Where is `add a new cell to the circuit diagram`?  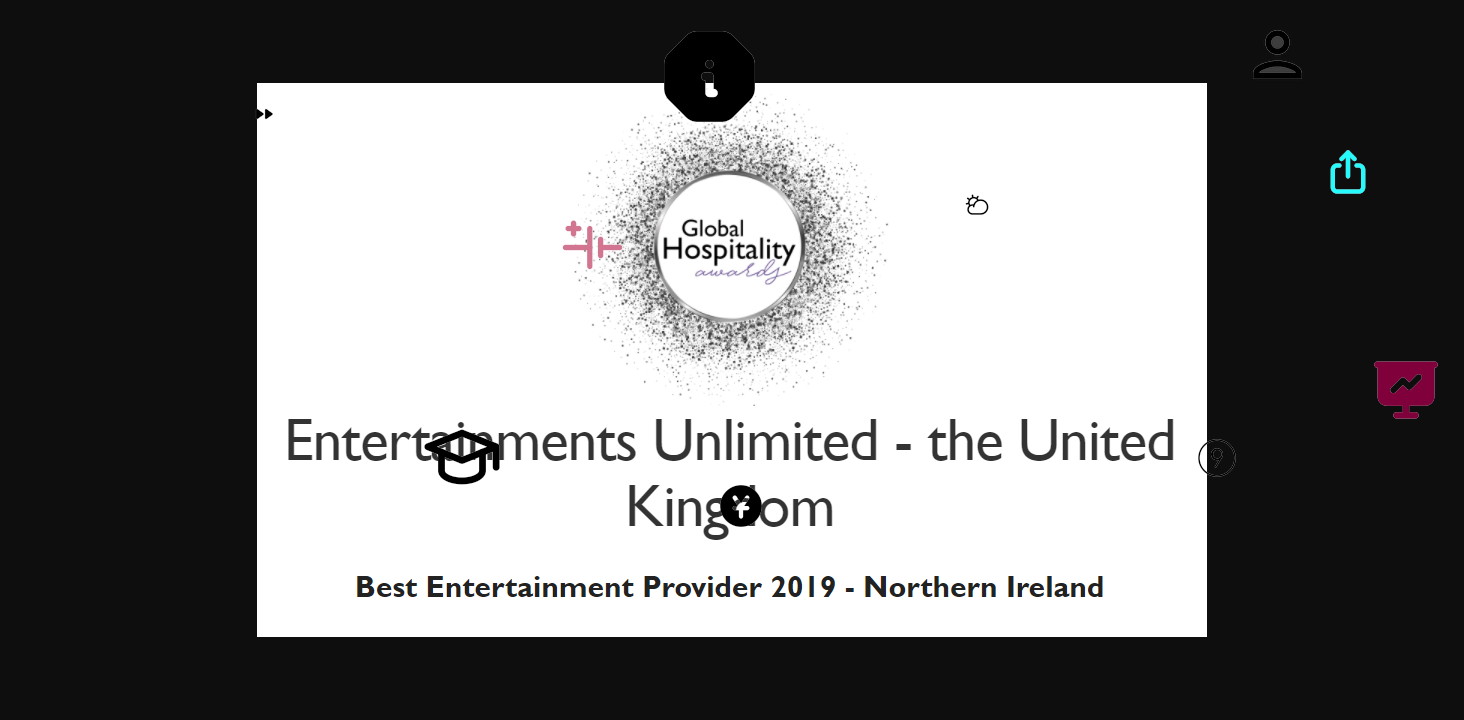
add a new cell to the circuit diagram is located at coordinates (592, 247).